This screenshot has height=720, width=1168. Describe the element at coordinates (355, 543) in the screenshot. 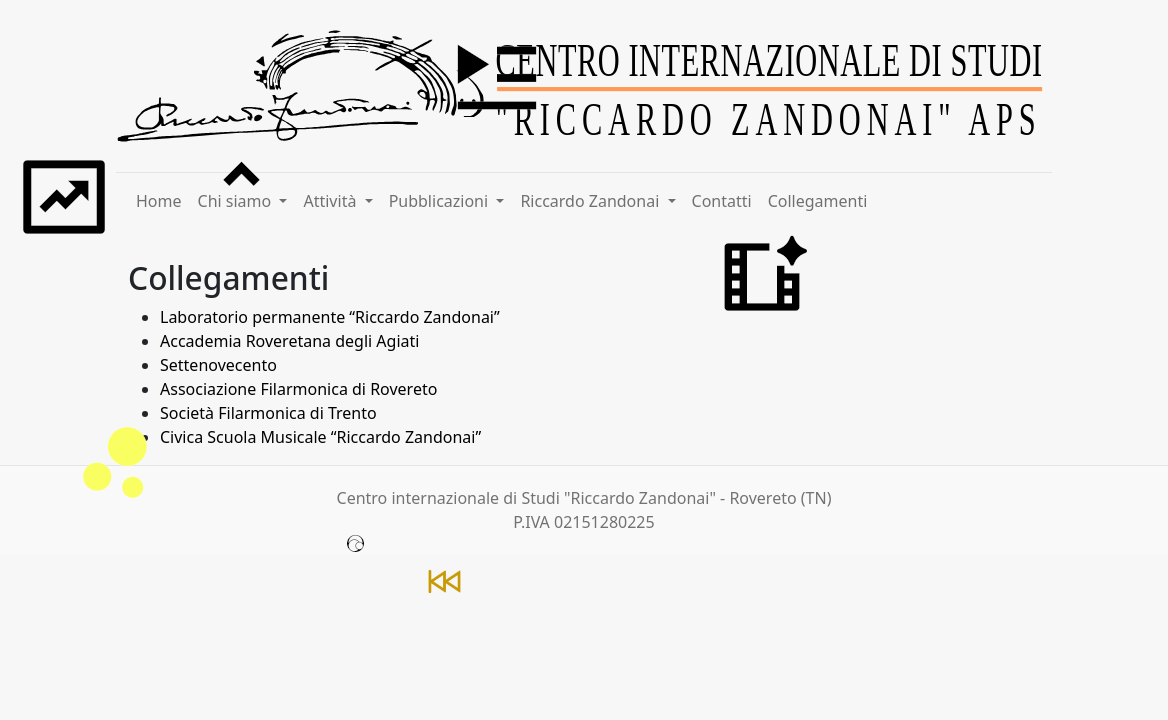

I see `pagseguro payment service logo` at that location.